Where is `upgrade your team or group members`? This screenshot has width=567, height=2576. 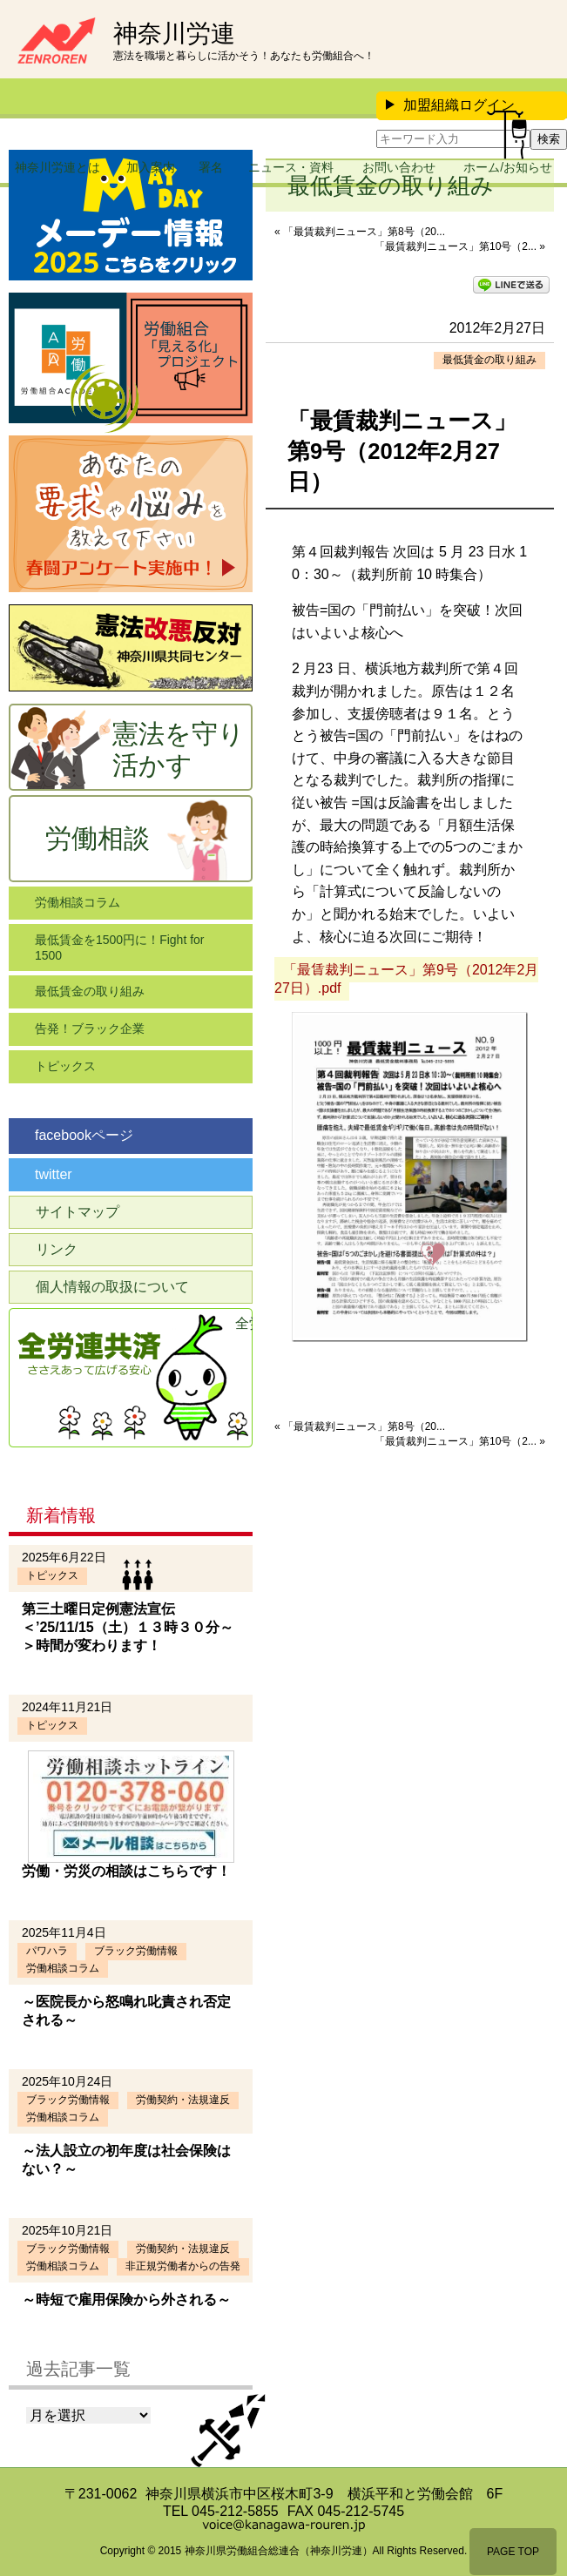 upgrade your team or group members is located at coordinates (138, 1575).